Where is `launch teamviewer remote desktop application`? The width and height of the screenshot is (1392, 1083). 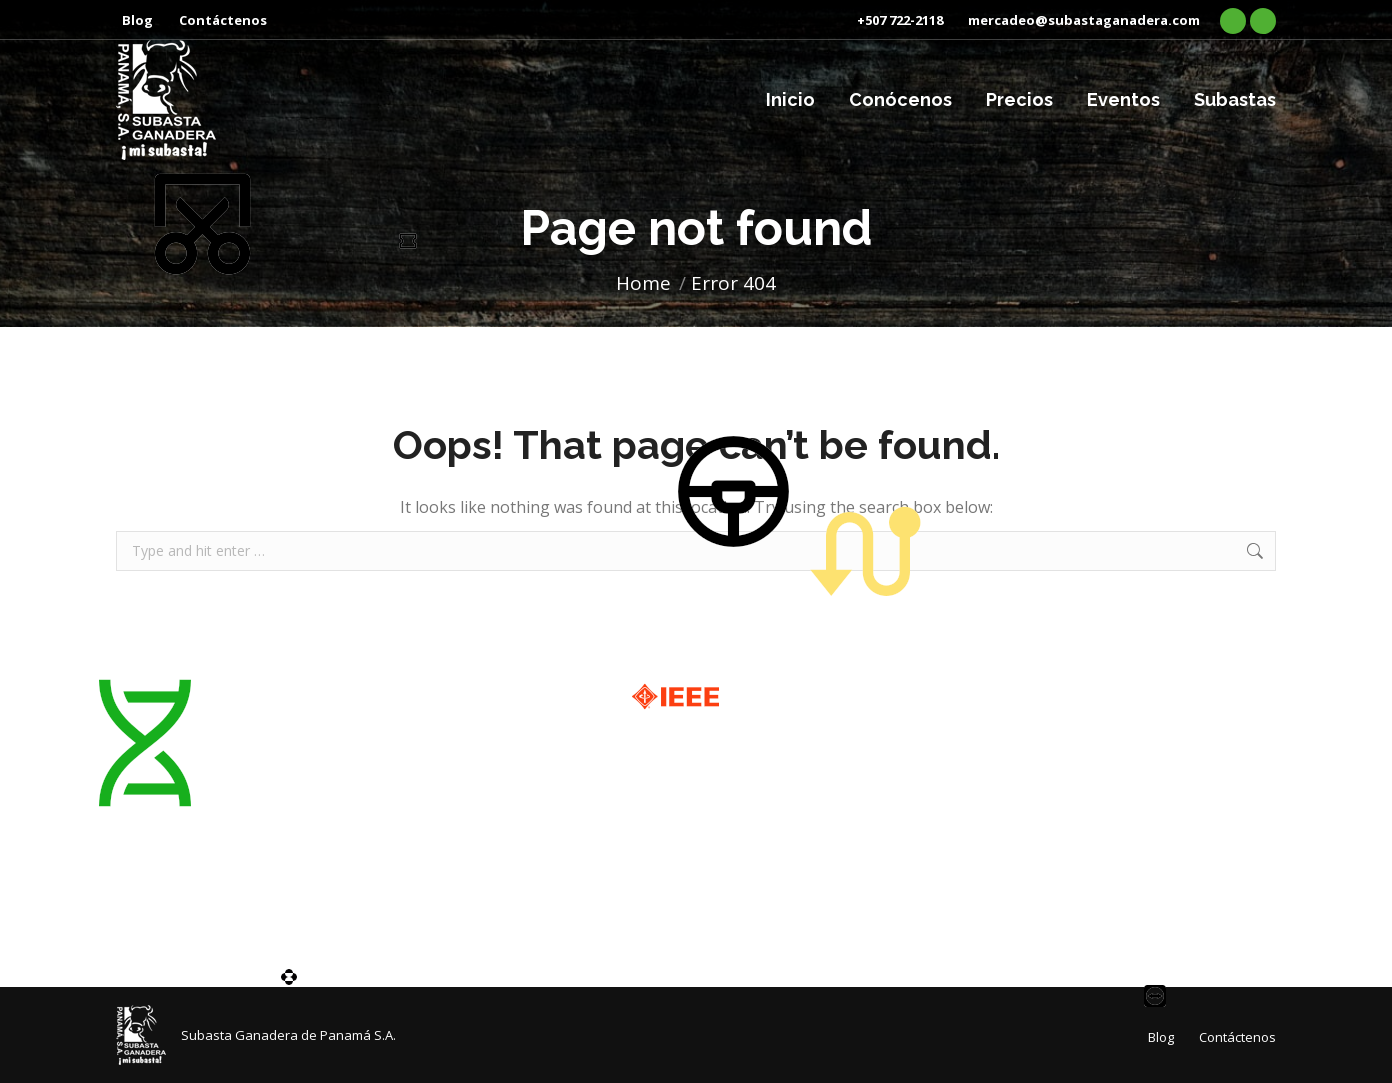
launch teamviewer remote desktop application is located at coordinates (1155, 996).